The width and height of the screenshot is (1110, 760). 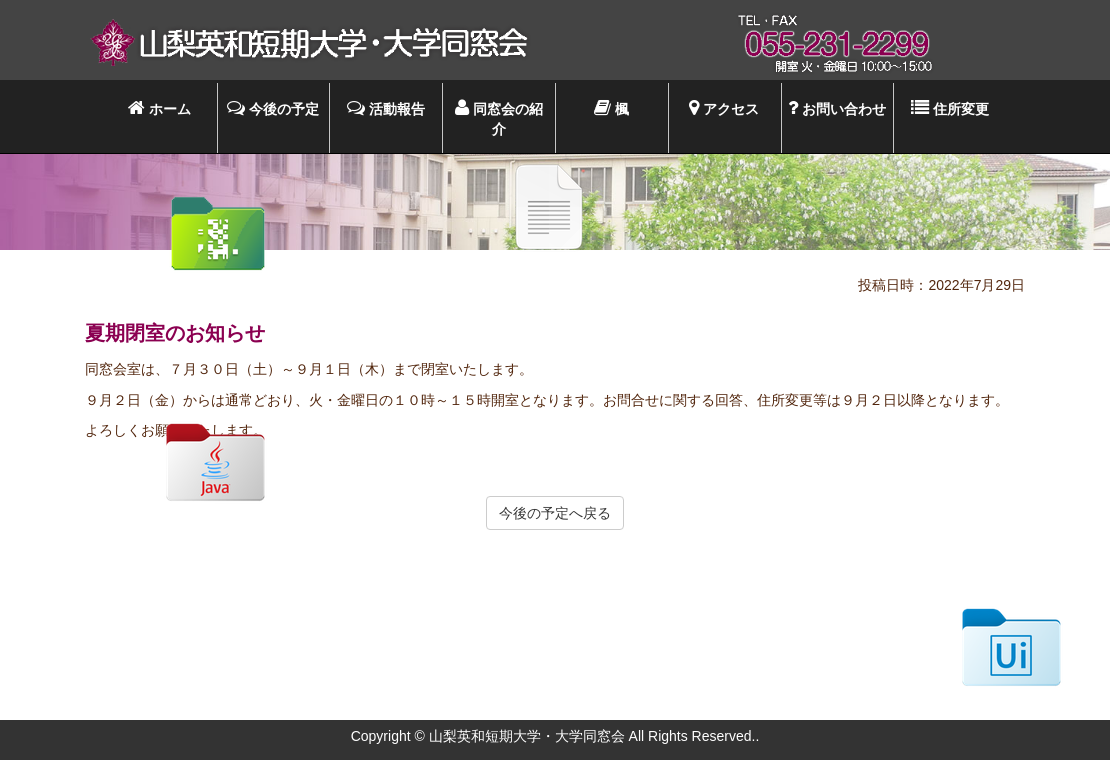 I want to click on open your GameJolt games folder, so click(x=218, y=236).